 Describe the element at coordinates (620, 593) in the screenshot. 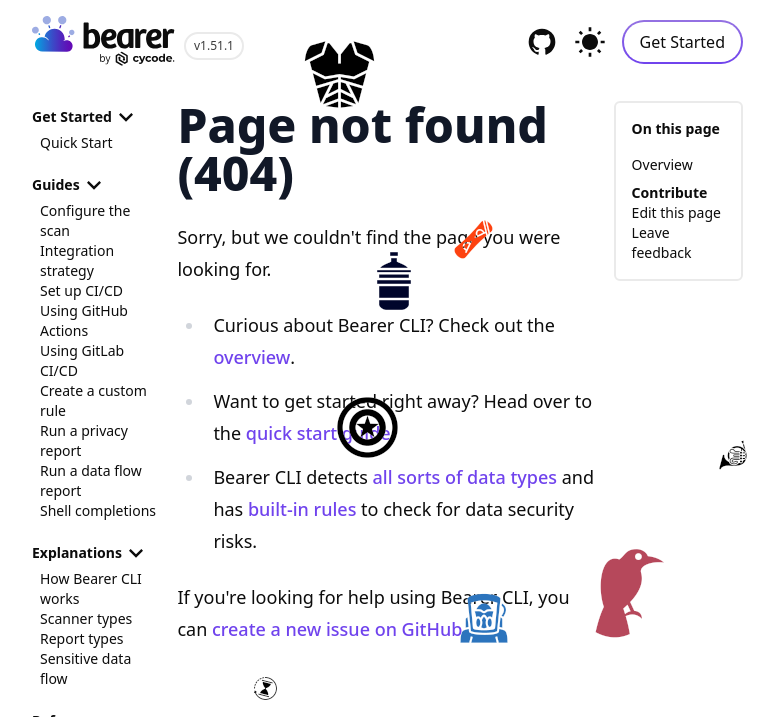

I see `raven or crow icon for a messaging or mail feature` at that location.